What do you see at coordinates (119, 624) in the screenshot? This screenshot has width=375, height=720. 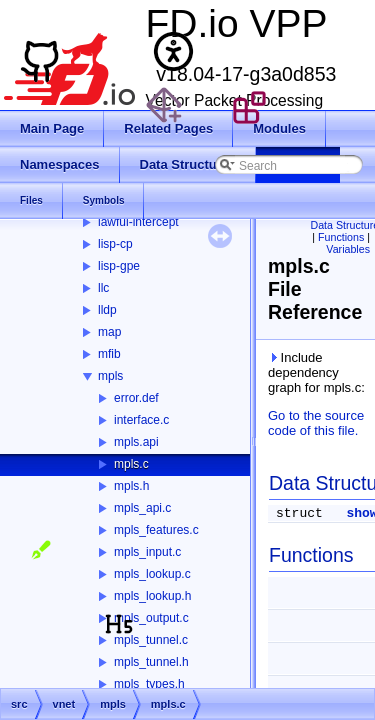 I see `format text as heading level 5` at bounding box center [119, 624].